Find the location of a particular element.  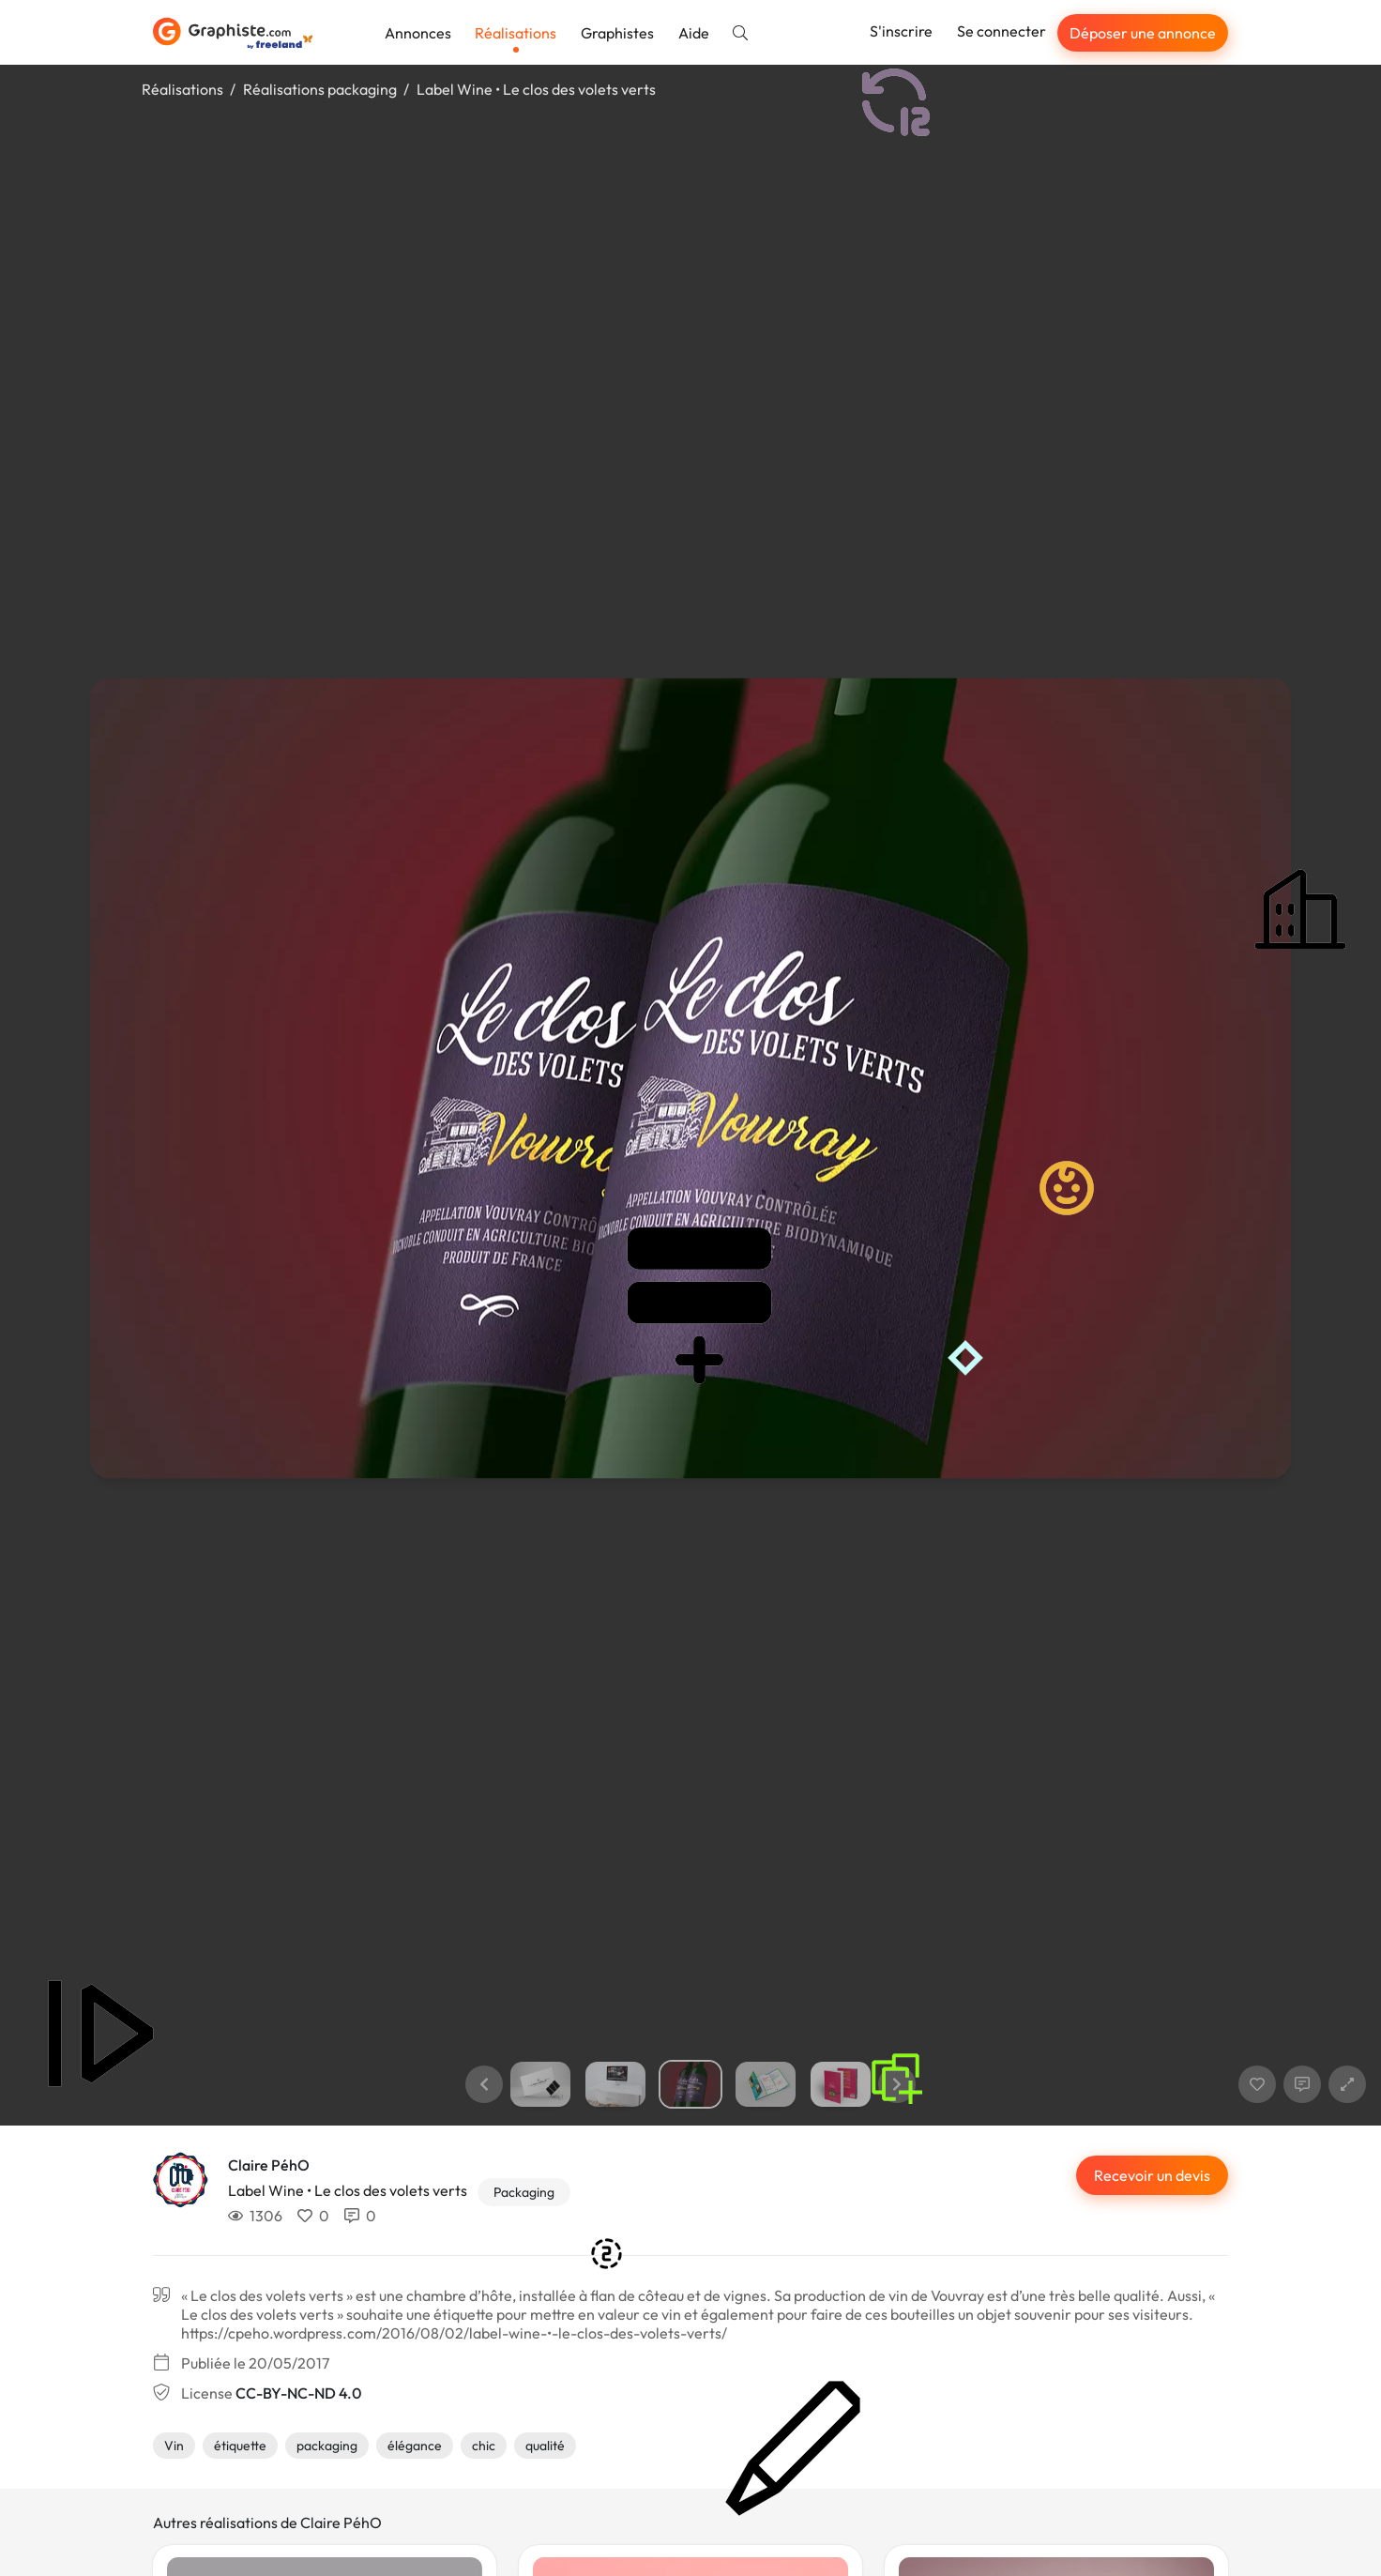

access baby or infant-related features is located at coordinates (1067, 1188).